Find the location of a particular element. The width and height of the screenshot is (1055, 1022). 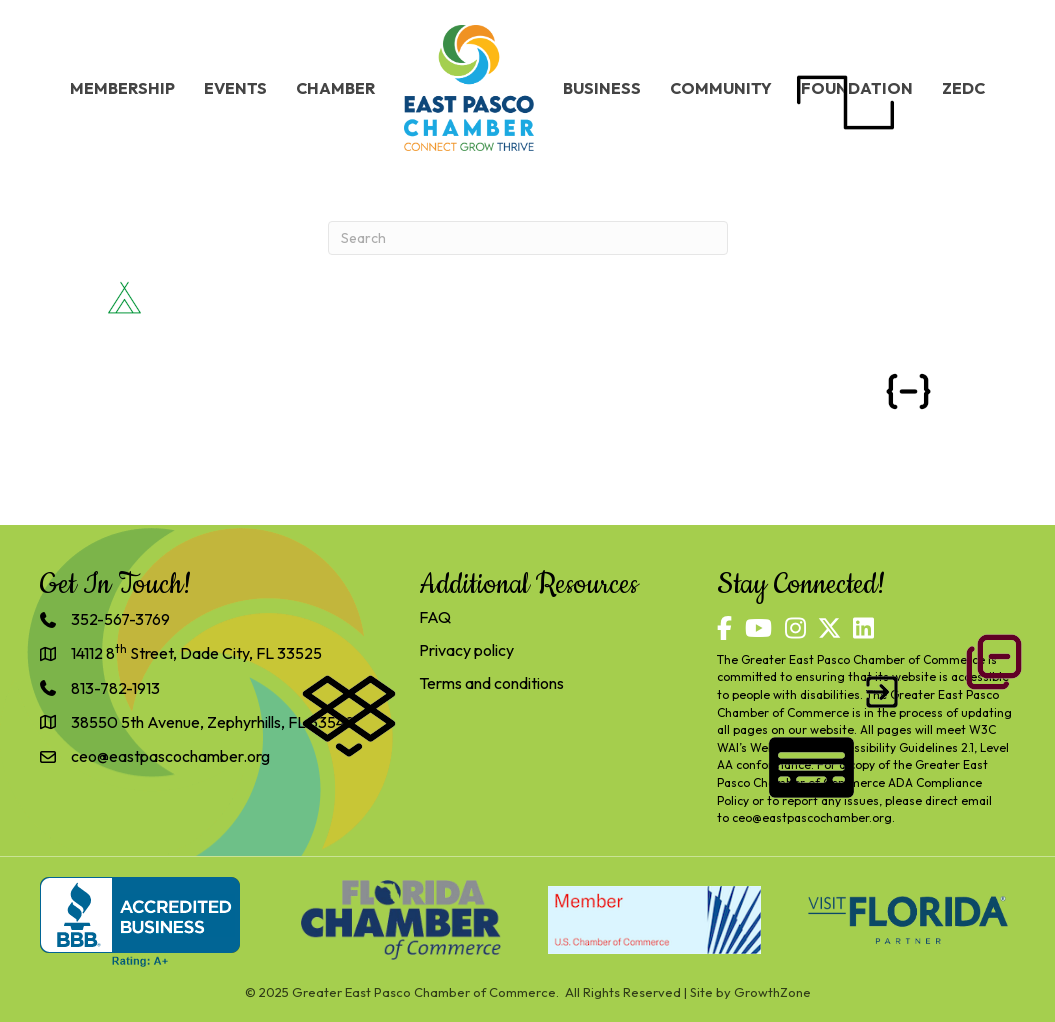

toggle square wave audio signal is located at coordinates (845, 102).